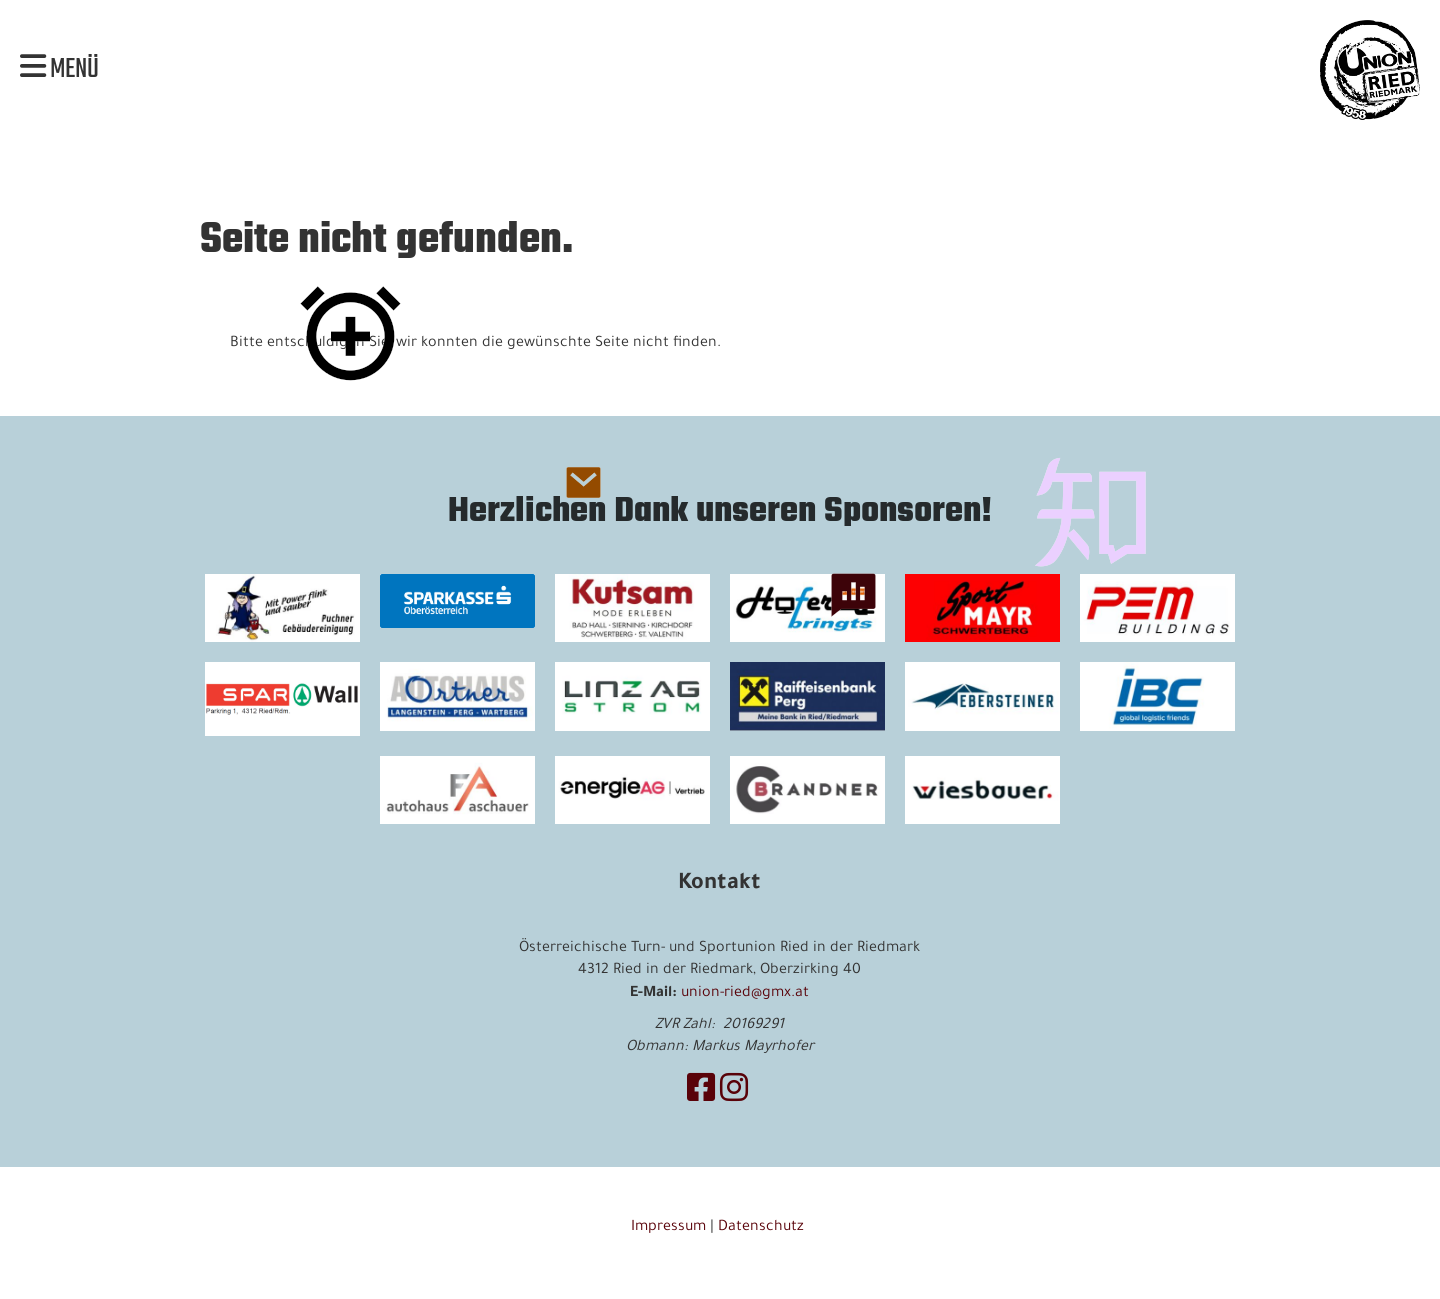 The width and height of the screenshot is (1440, 1299). I want to click on open your email inbox, so click(583, 482).